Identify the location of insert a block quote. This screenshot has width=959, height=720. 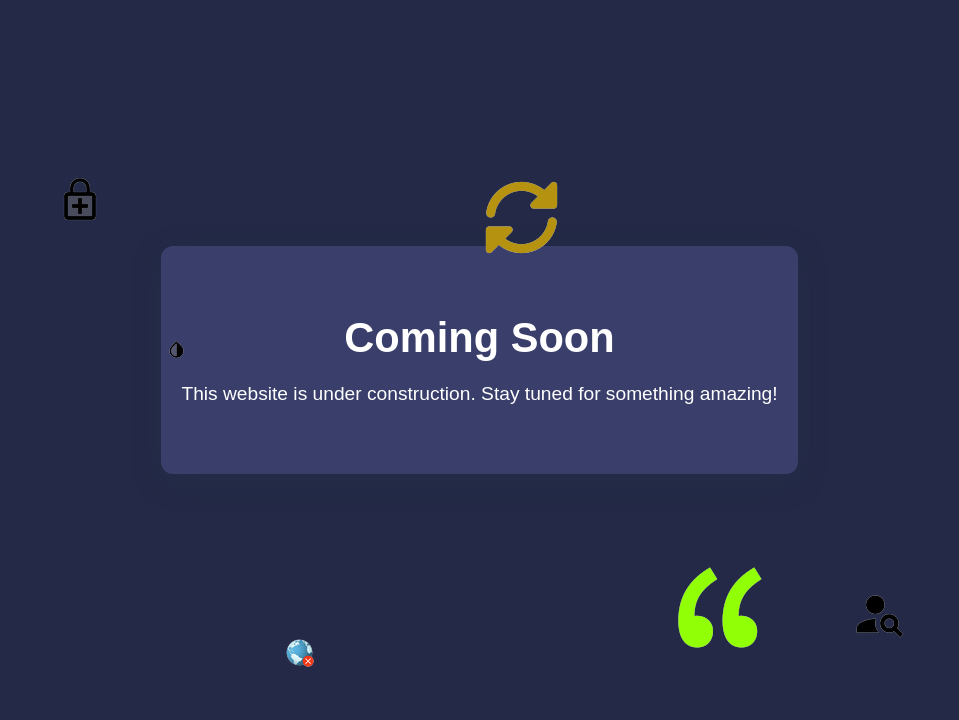
(722, 607).